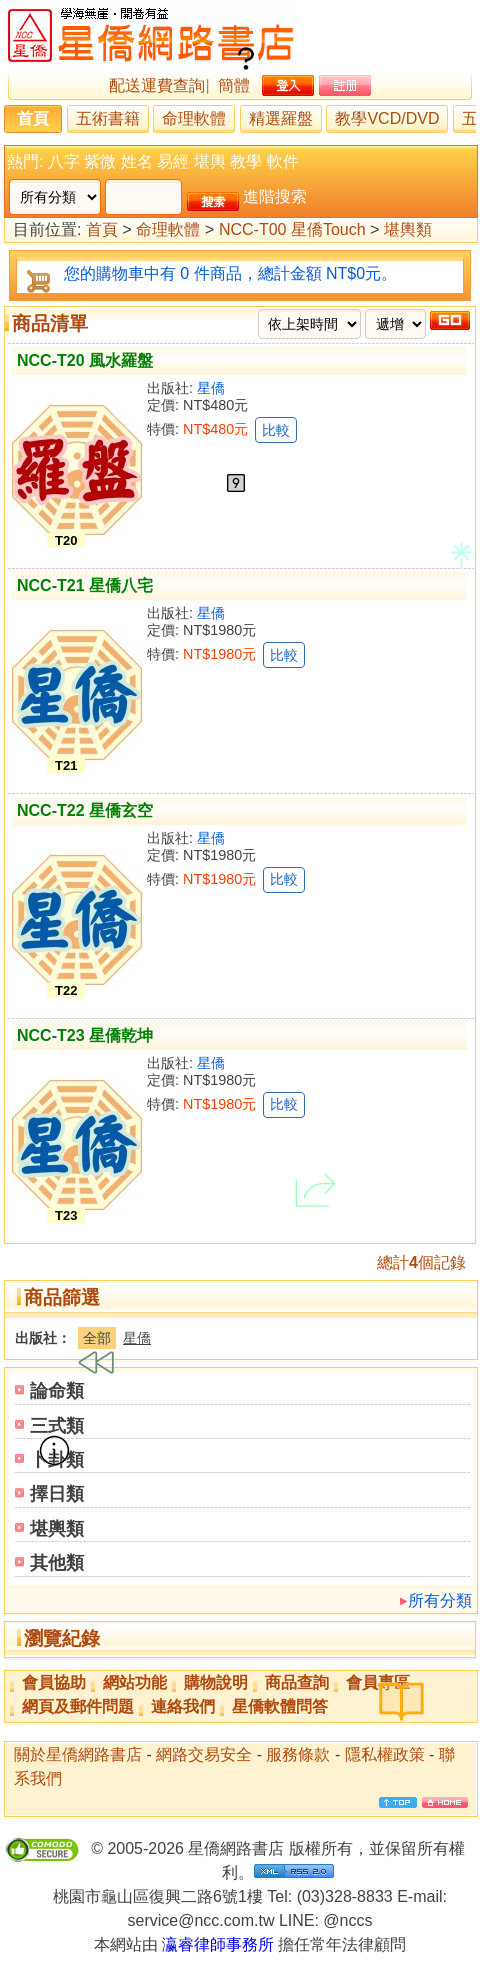  I want to click on visit linktree profile, so click(461, 555).